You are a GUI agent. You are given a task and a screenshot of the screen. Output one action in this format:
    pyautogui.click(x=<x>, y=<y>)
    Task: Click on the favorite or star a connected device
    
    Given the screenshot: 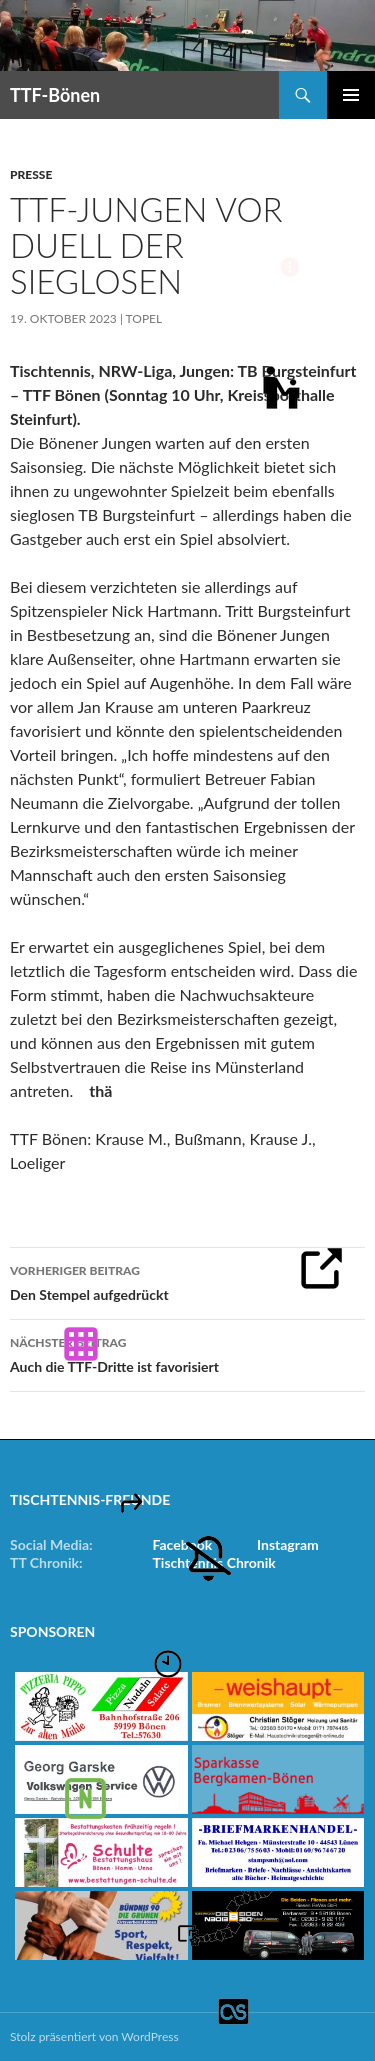 What is the action you would take?
    pyautogui.click(x=188, y=1934)
    